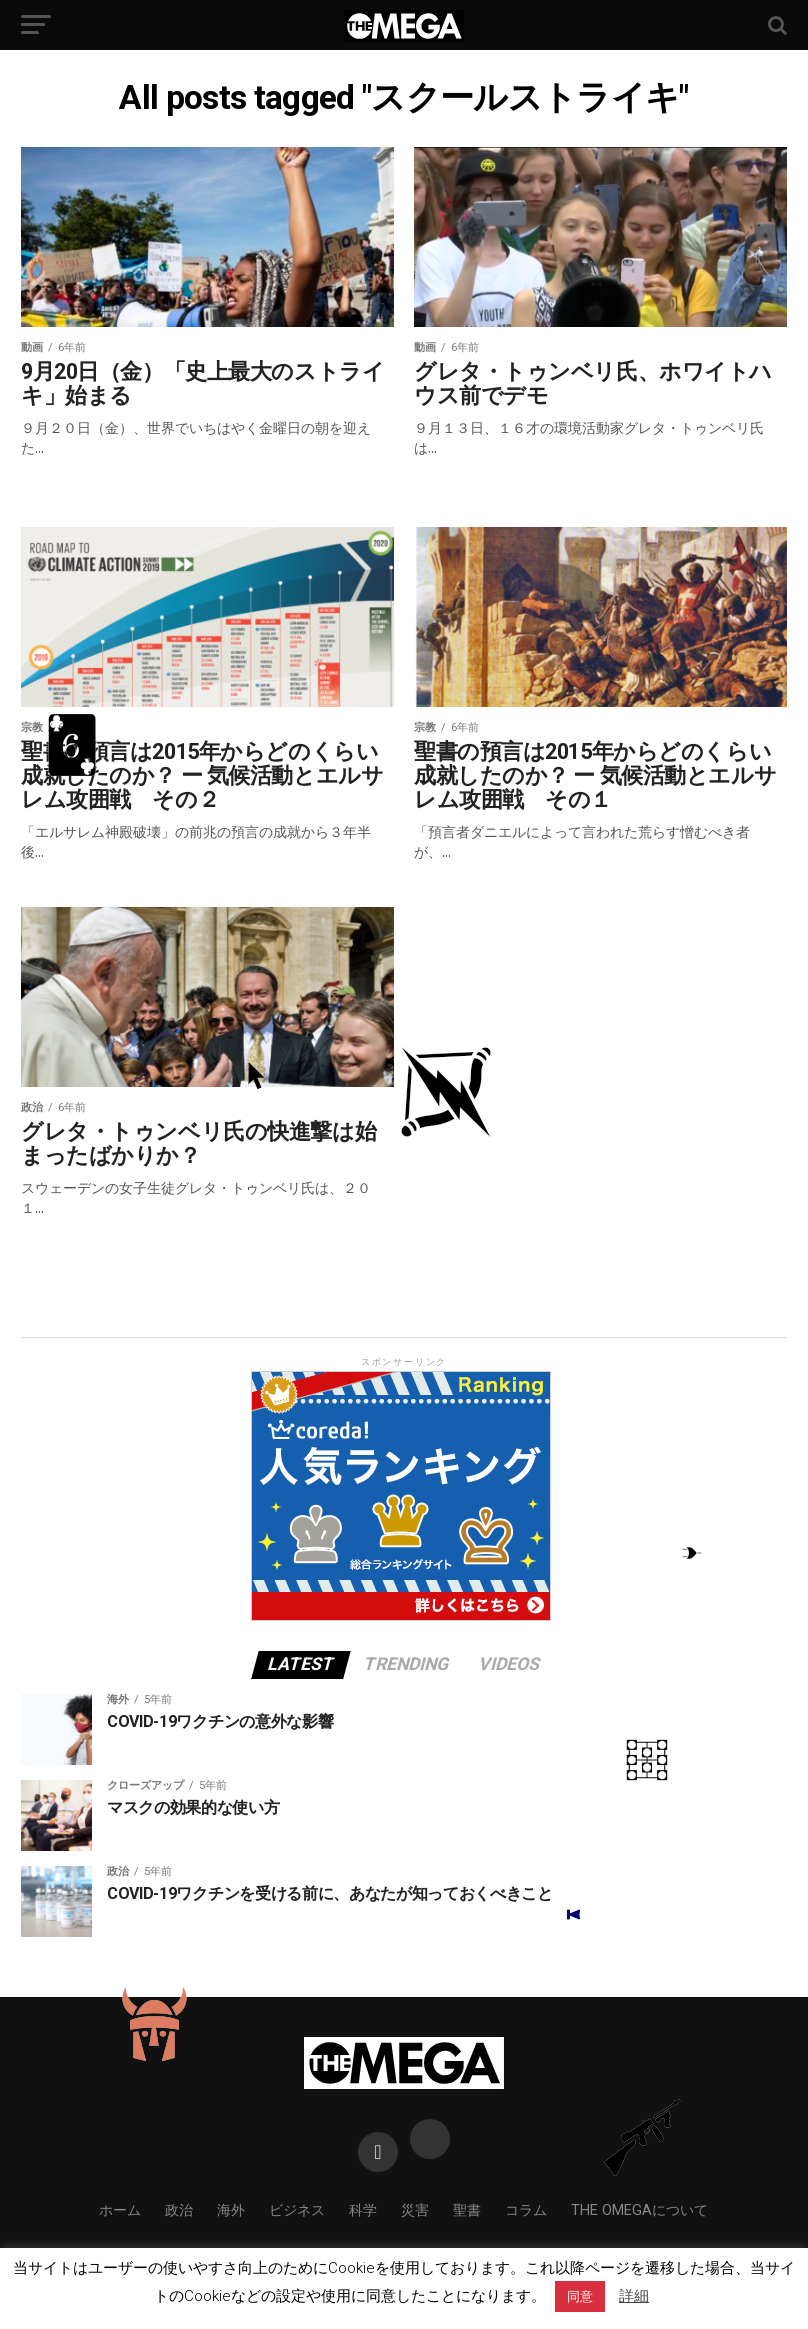 This screenshot has width=808, height=2329. I want to click on standard mouse cursor or pointer indicator, so click(256, 1075).